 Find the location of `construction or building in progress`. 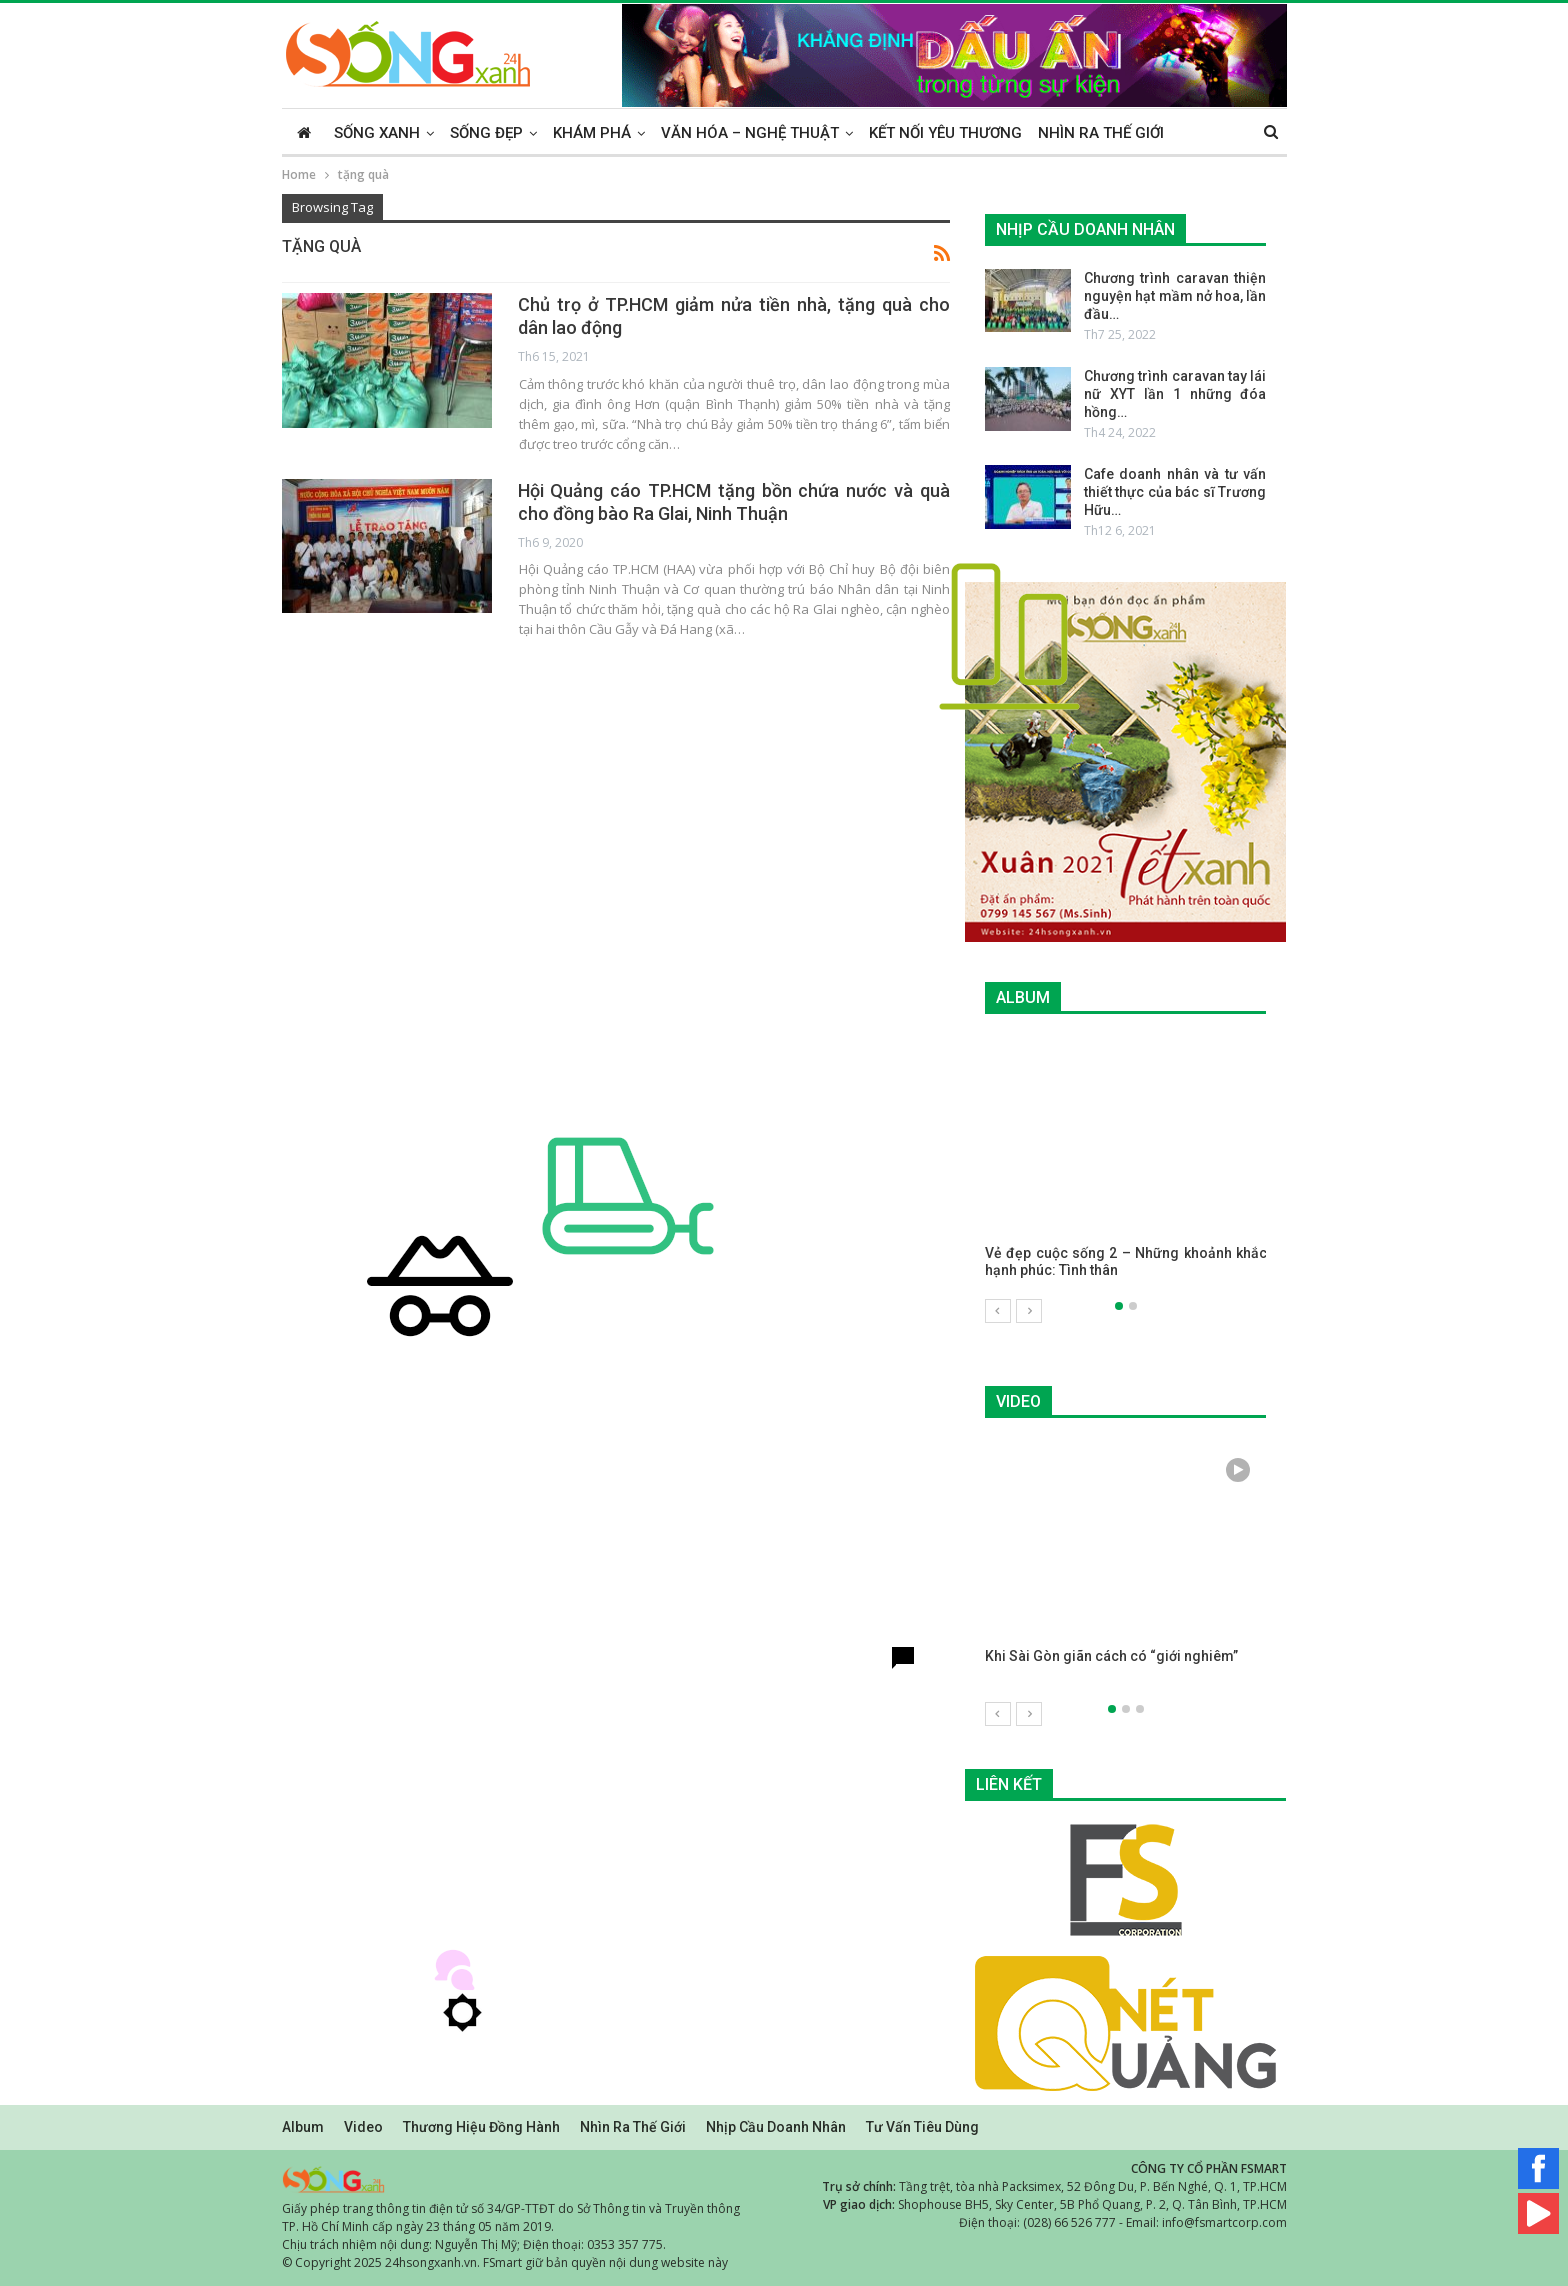

construction or building in progress is located at coordinates (628, 1196).